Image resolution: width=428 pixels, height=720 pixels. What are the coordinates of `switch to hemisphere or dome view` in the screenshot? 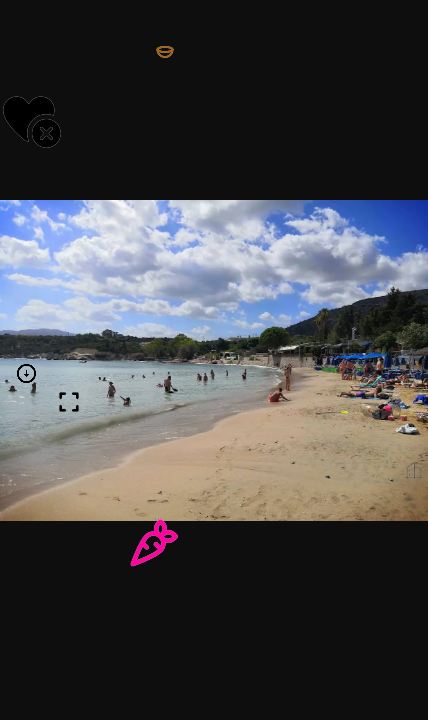 It's located at (165, 52).